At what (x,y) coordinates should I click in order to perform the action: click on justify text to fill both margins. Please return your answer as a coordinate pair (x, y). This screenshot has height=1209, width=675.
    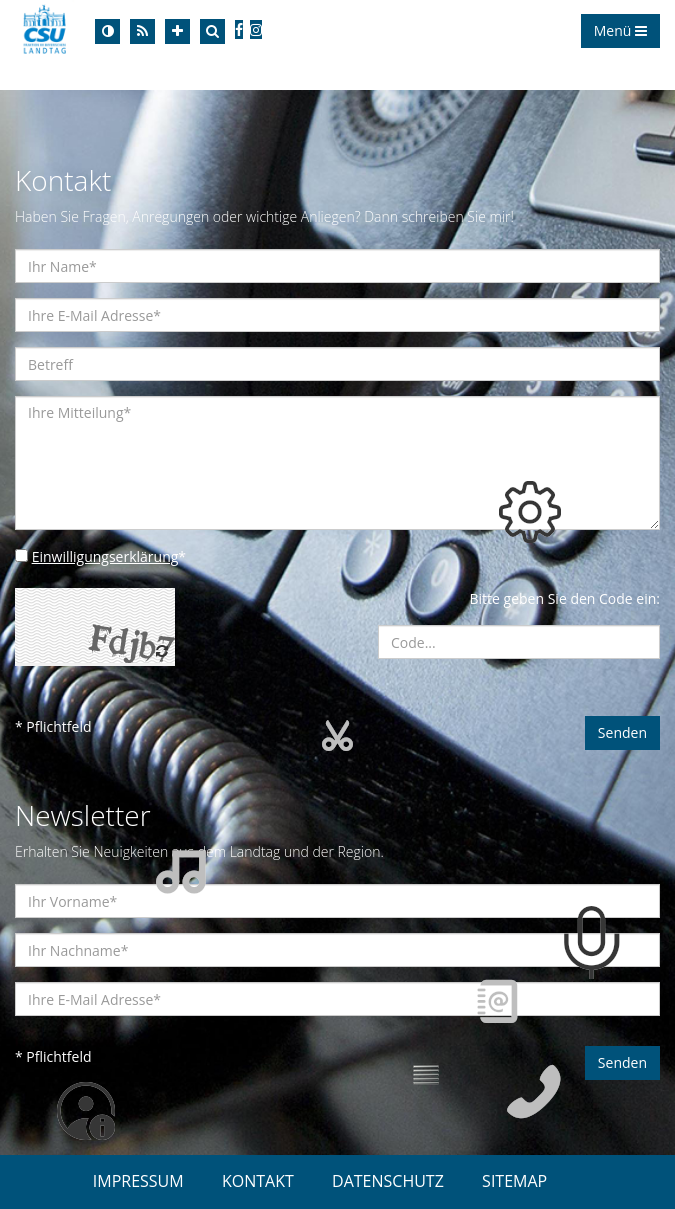
    Looking at the image, I should click on (426, 1075).